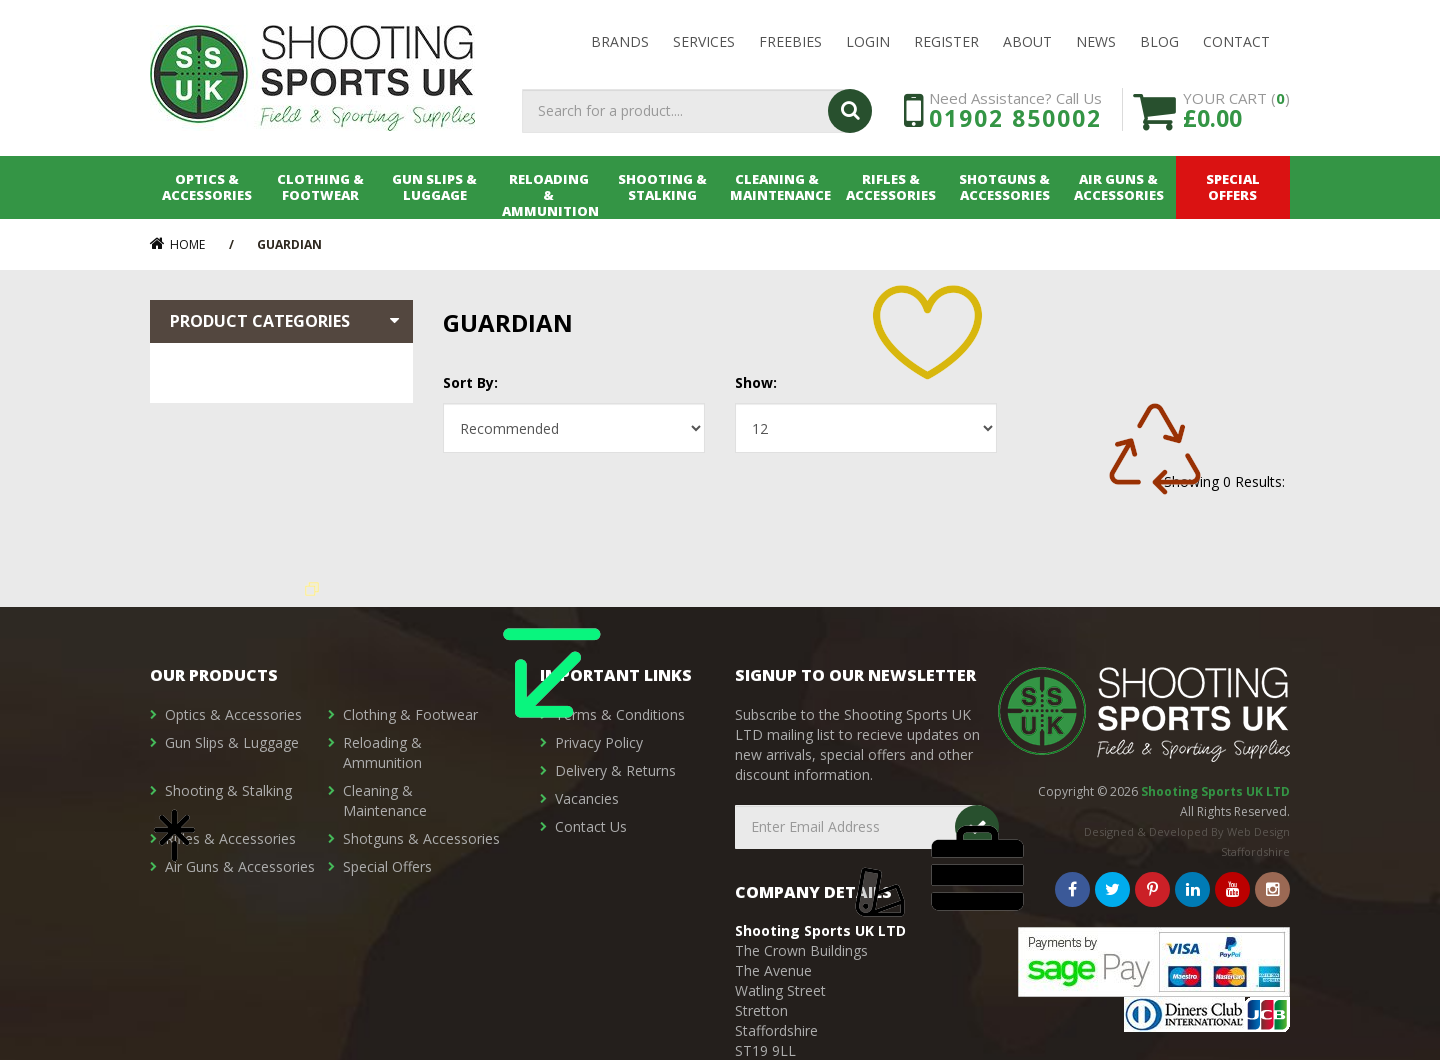 The height and width of the screenshot is (1060, 1440). Describe the element at coordinates (927, 332) in the screenshot. I see `like or favorite this item` at that location.